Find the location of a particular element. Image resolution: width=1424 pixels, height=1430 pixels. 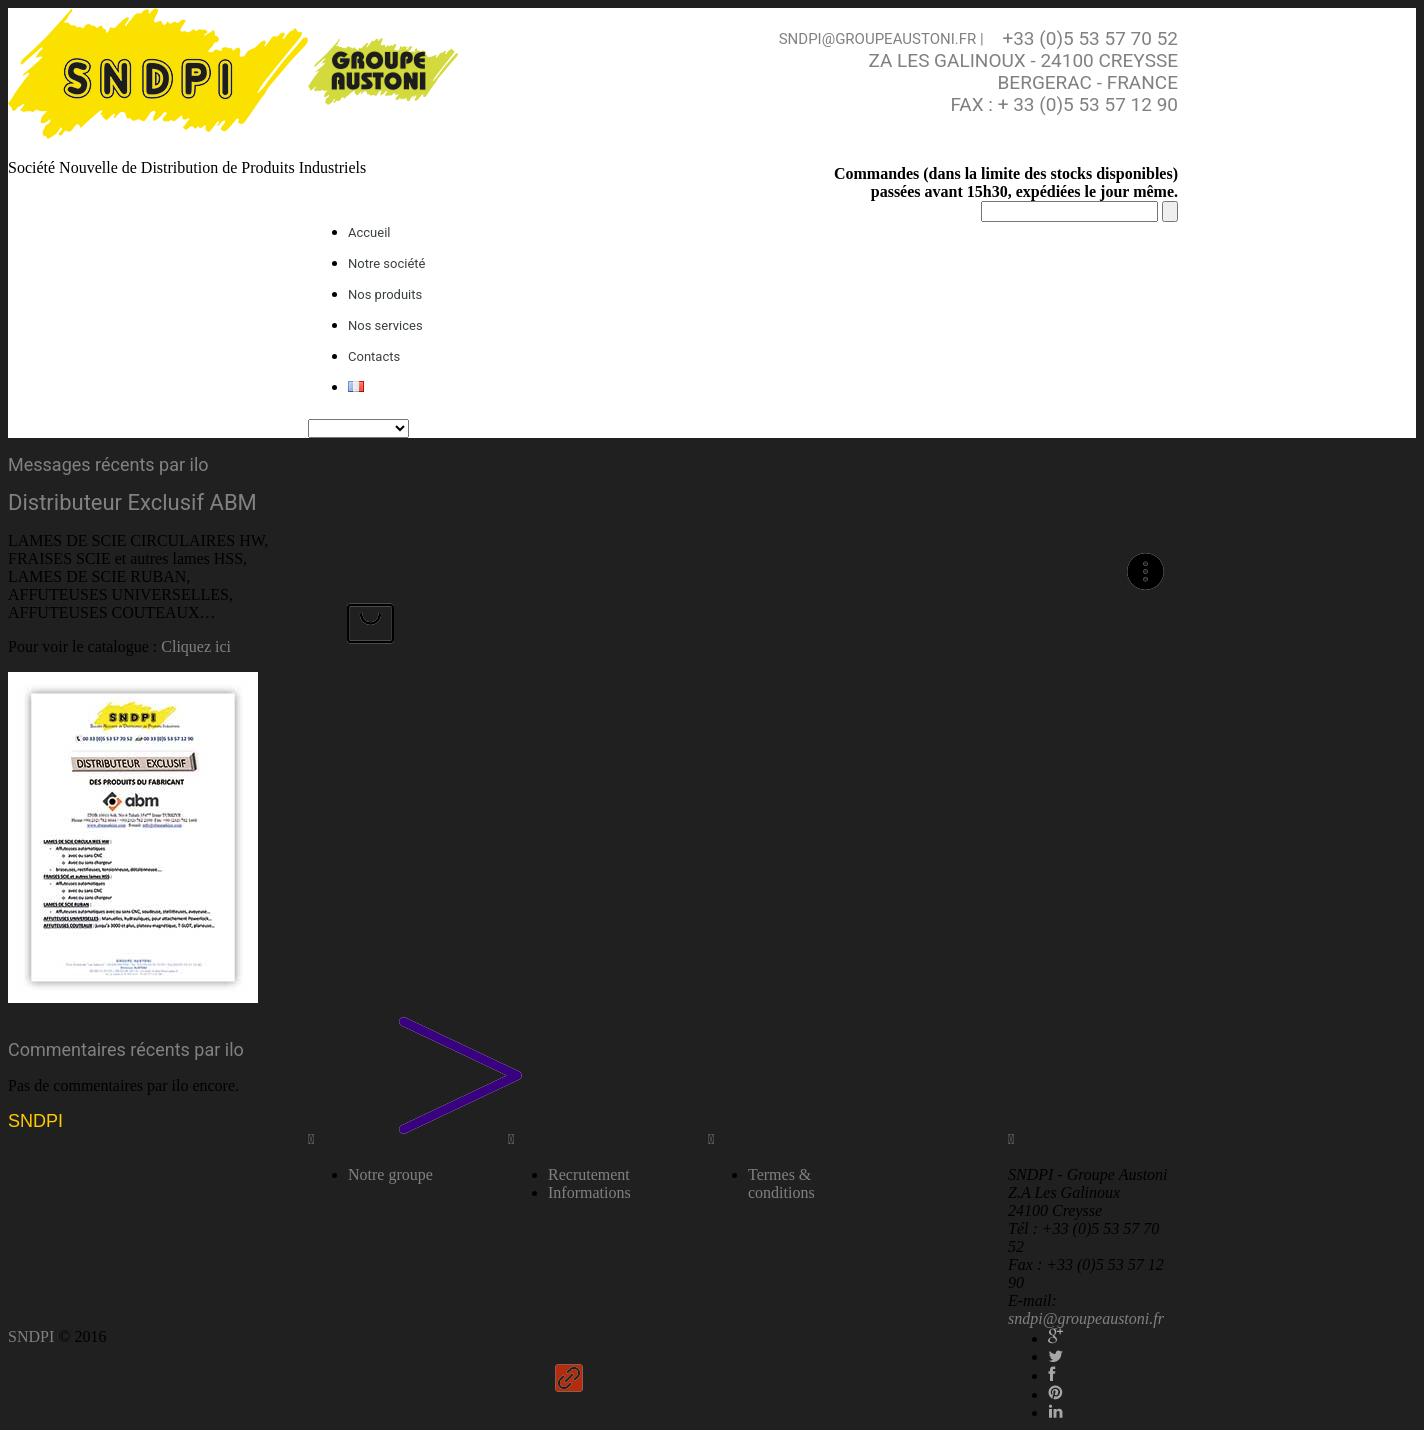

open more options menu is located at coordinates (1145, 571).